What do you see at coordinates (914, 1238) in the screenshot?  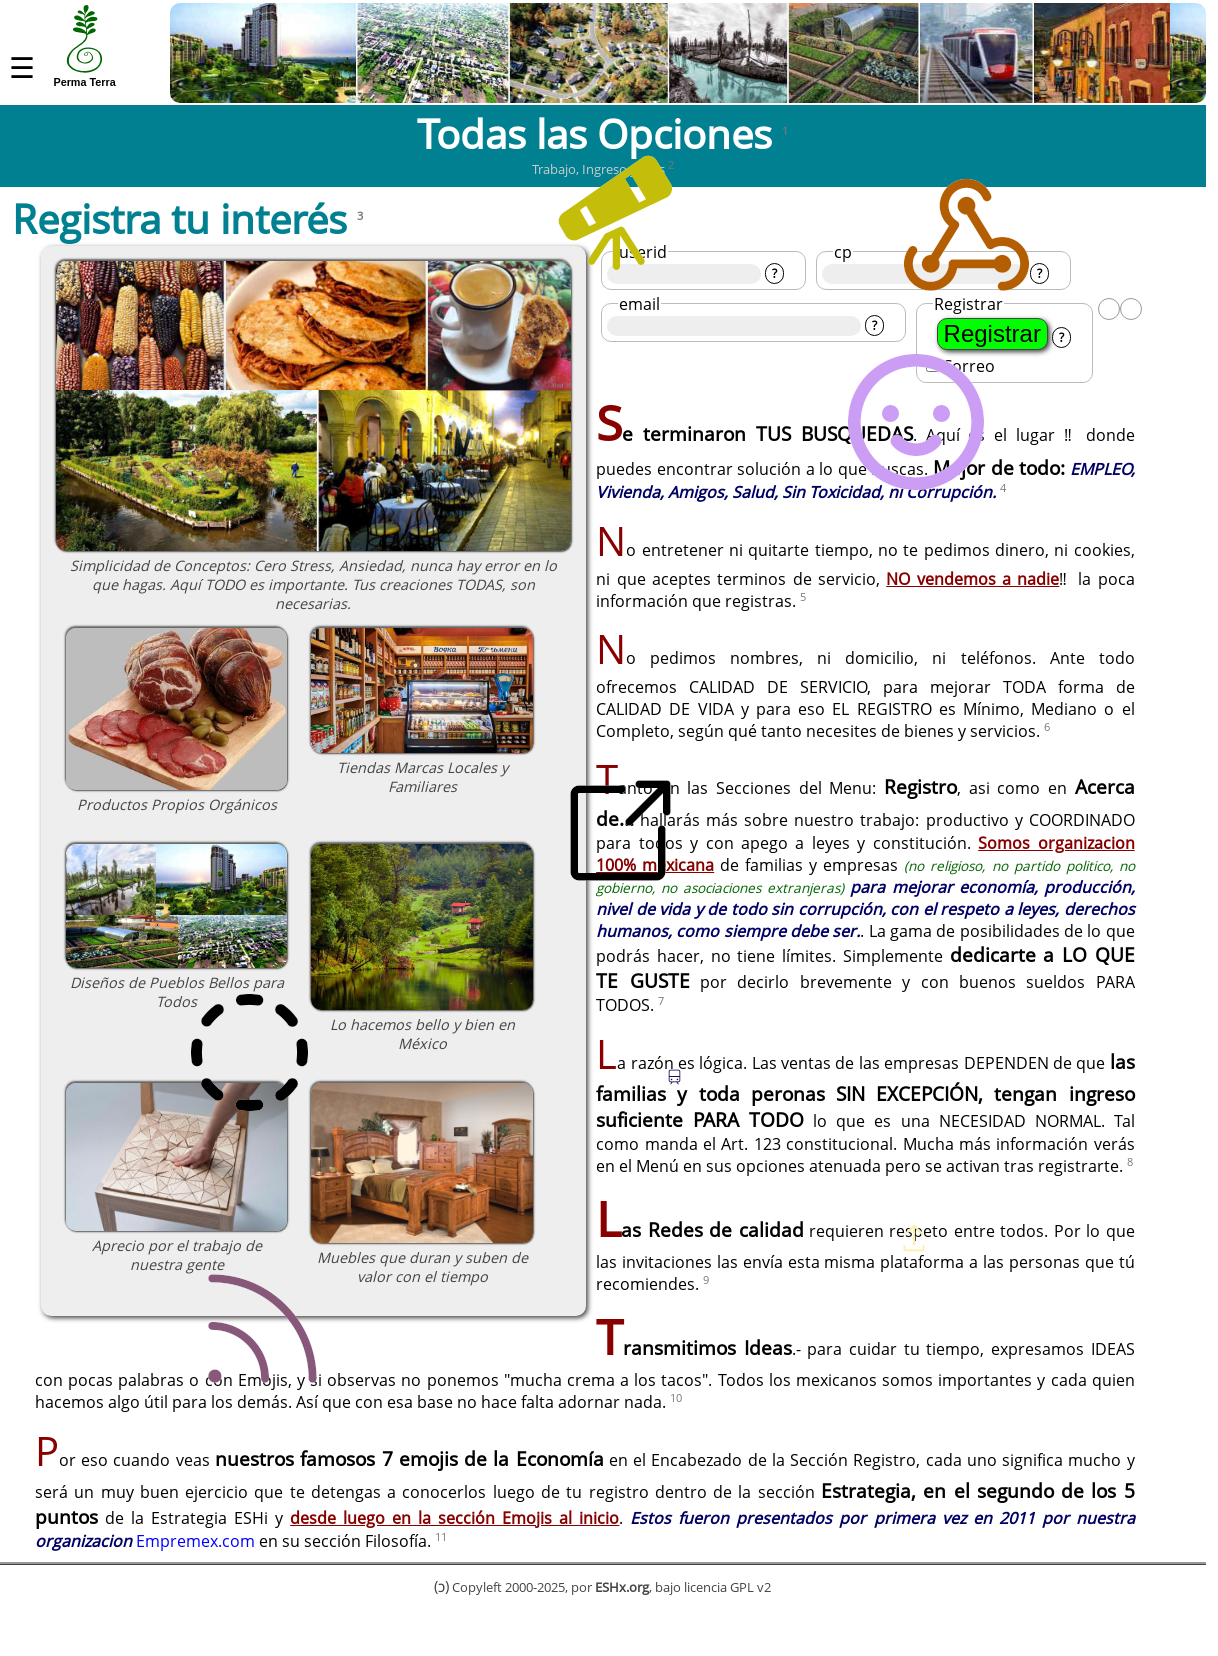 I see `upload a file or document` at bounding box center [914, 1238].